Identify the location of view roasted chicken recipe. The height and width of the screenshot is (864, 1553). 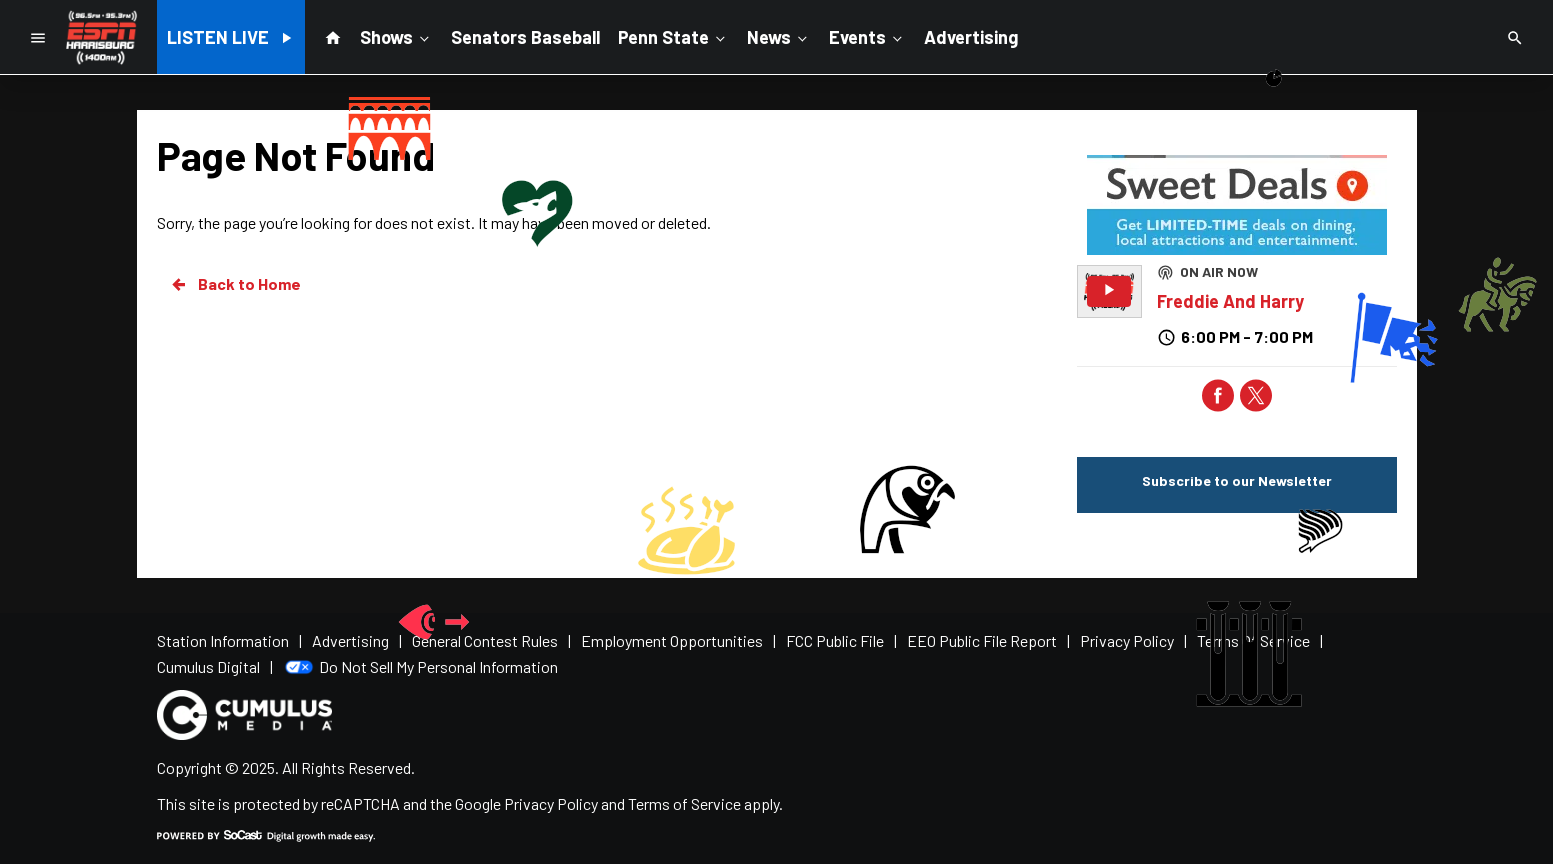
(686, 530).